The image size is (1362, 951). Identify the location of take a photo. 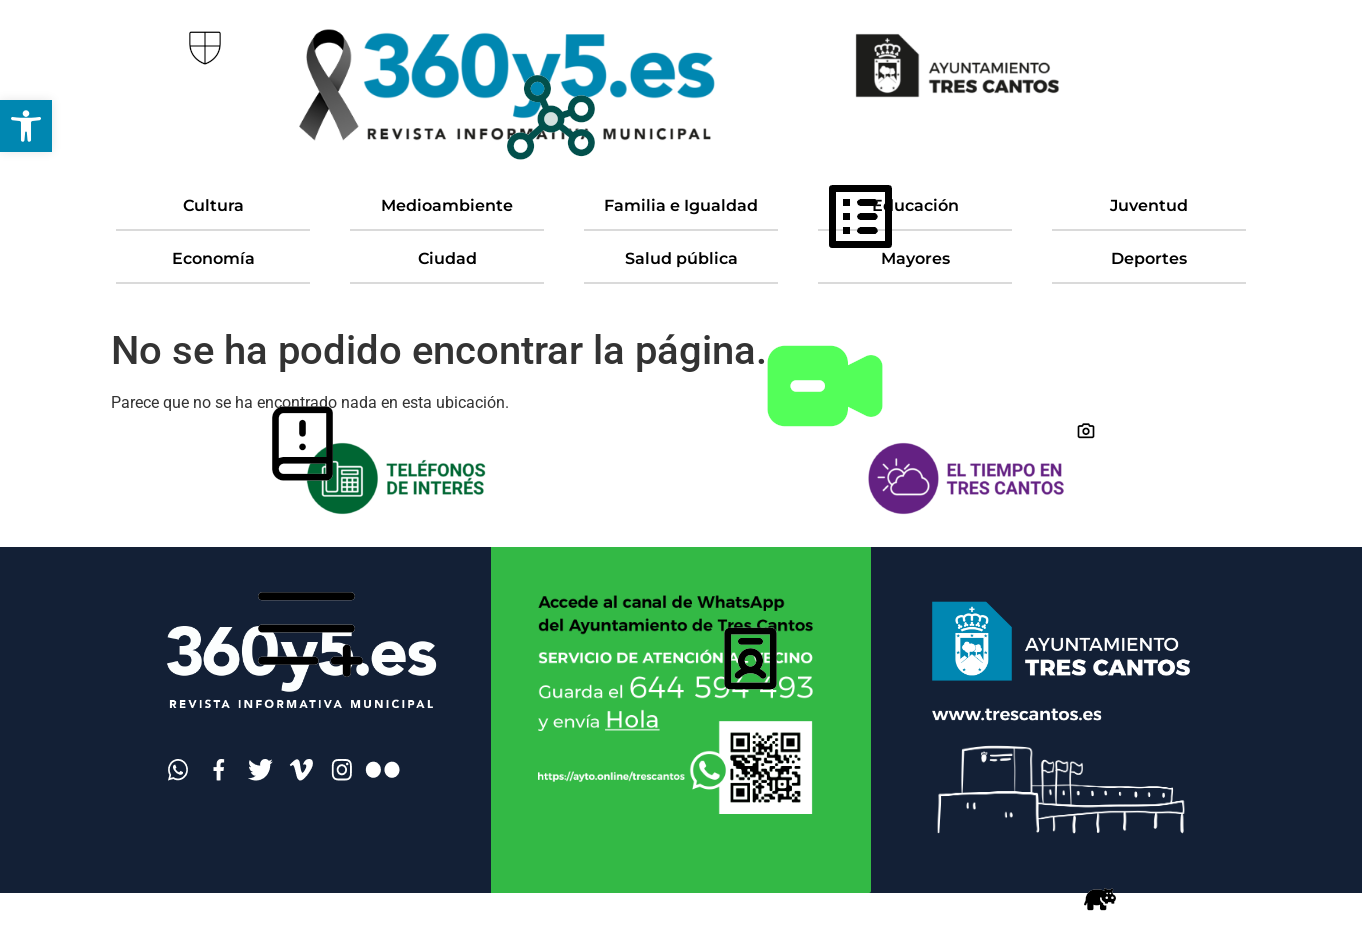
(1086, 431).